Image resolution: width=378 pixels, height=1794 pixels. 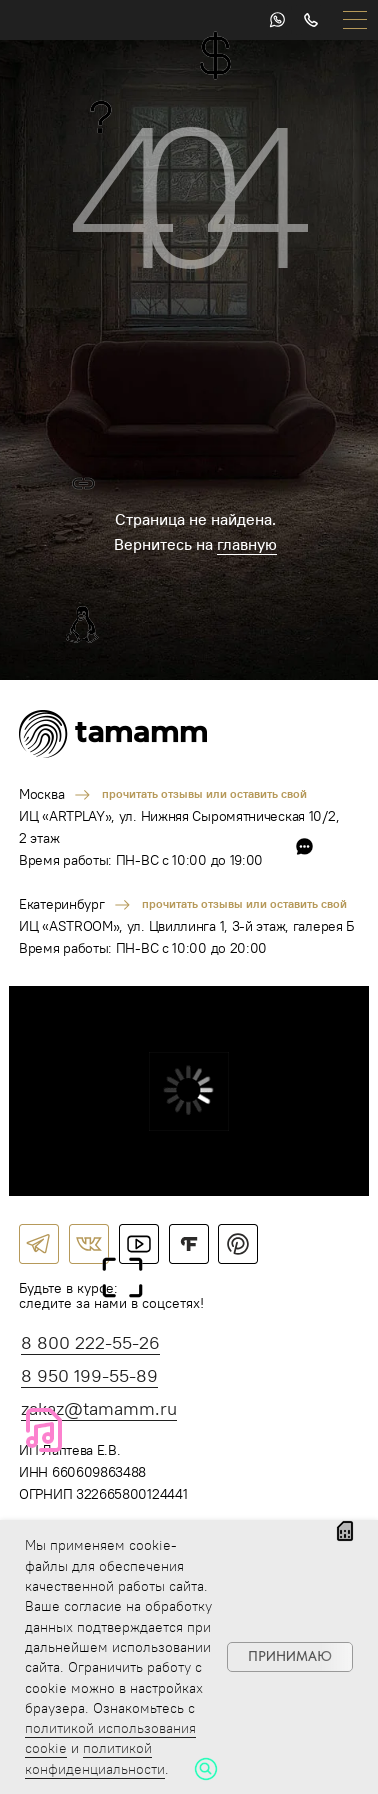 What do you see at coordinates (44, 1430) in the screenshot?
I see `open an audio or music file` at bounding box center [44, 1430].